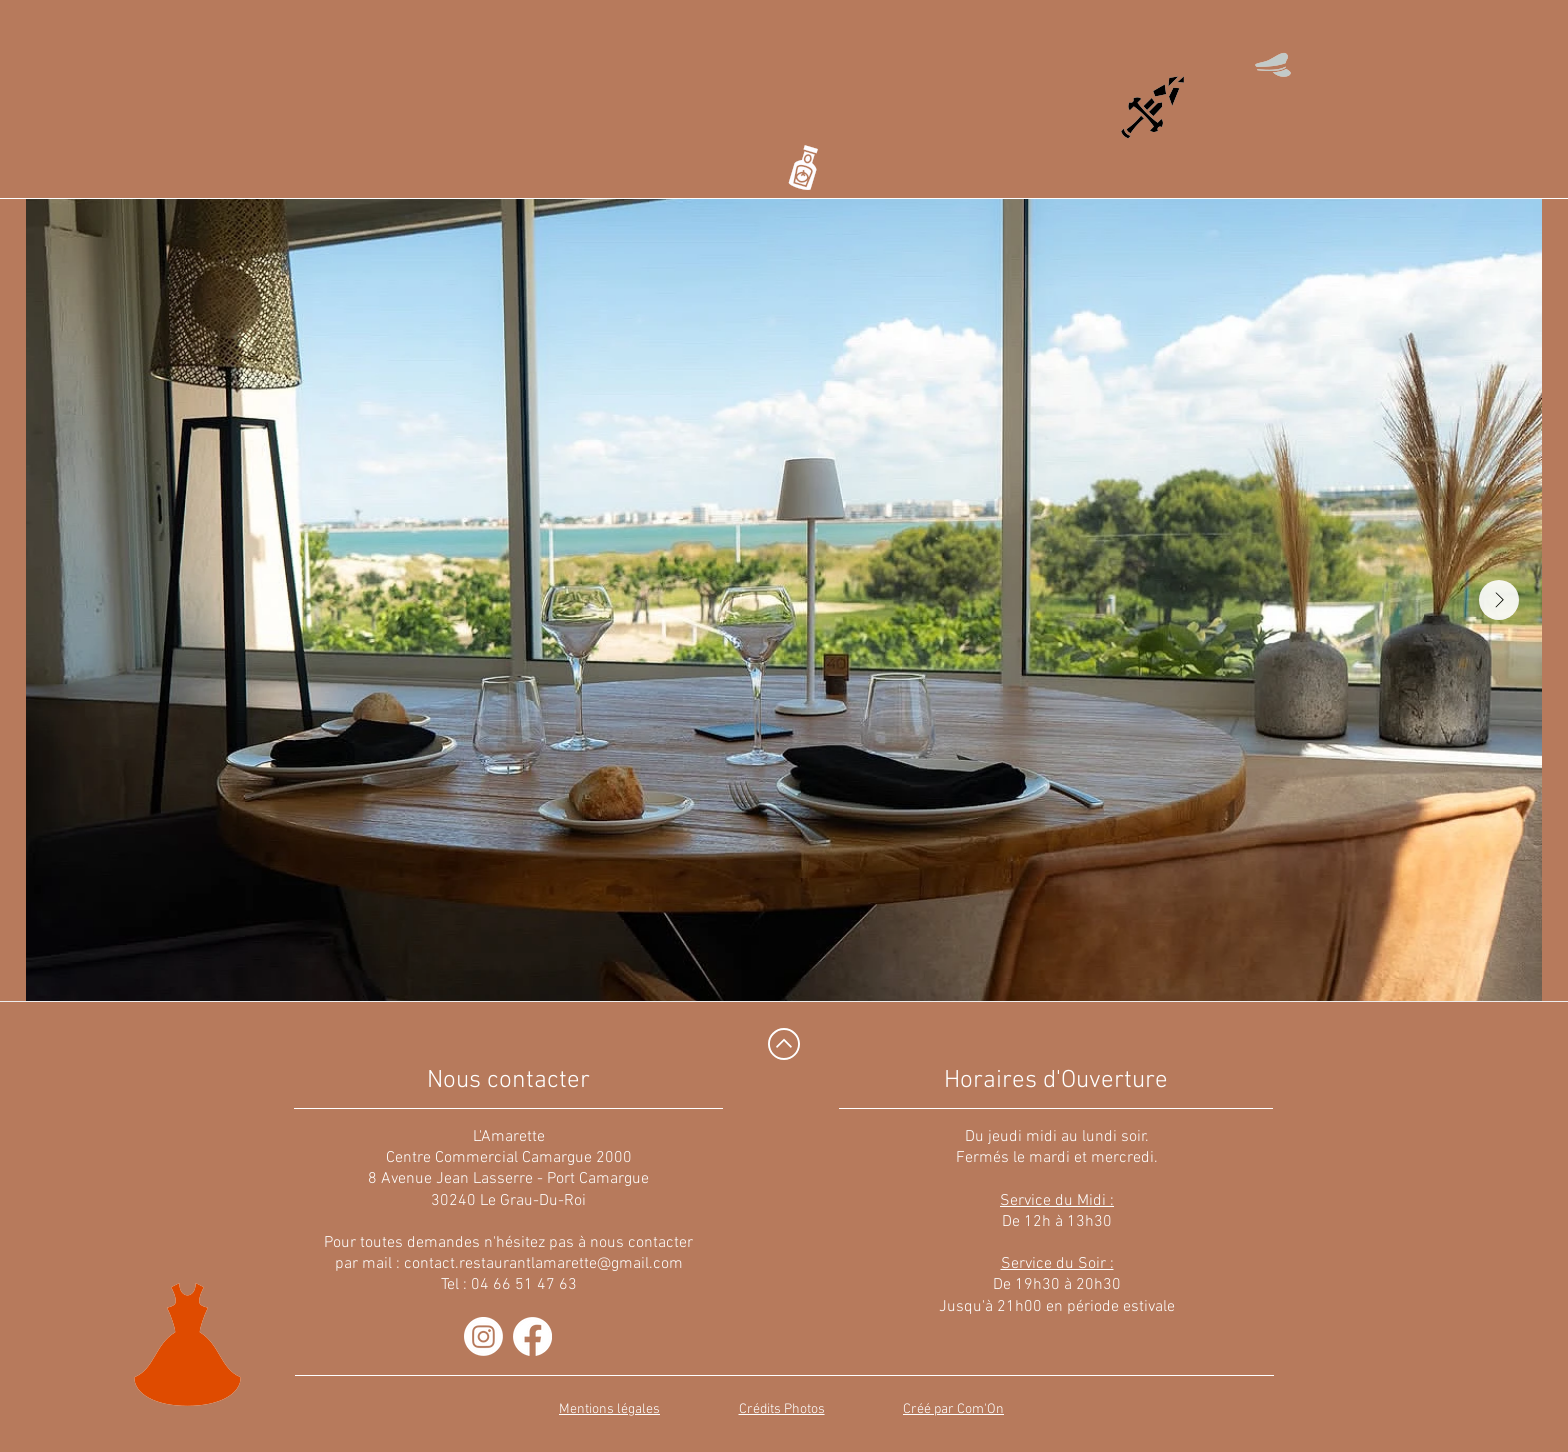  What do you see at coordinates (803, 167) in the screenshot?
I see `select ketchup as a condiment option` at bounding box center [803, 167].